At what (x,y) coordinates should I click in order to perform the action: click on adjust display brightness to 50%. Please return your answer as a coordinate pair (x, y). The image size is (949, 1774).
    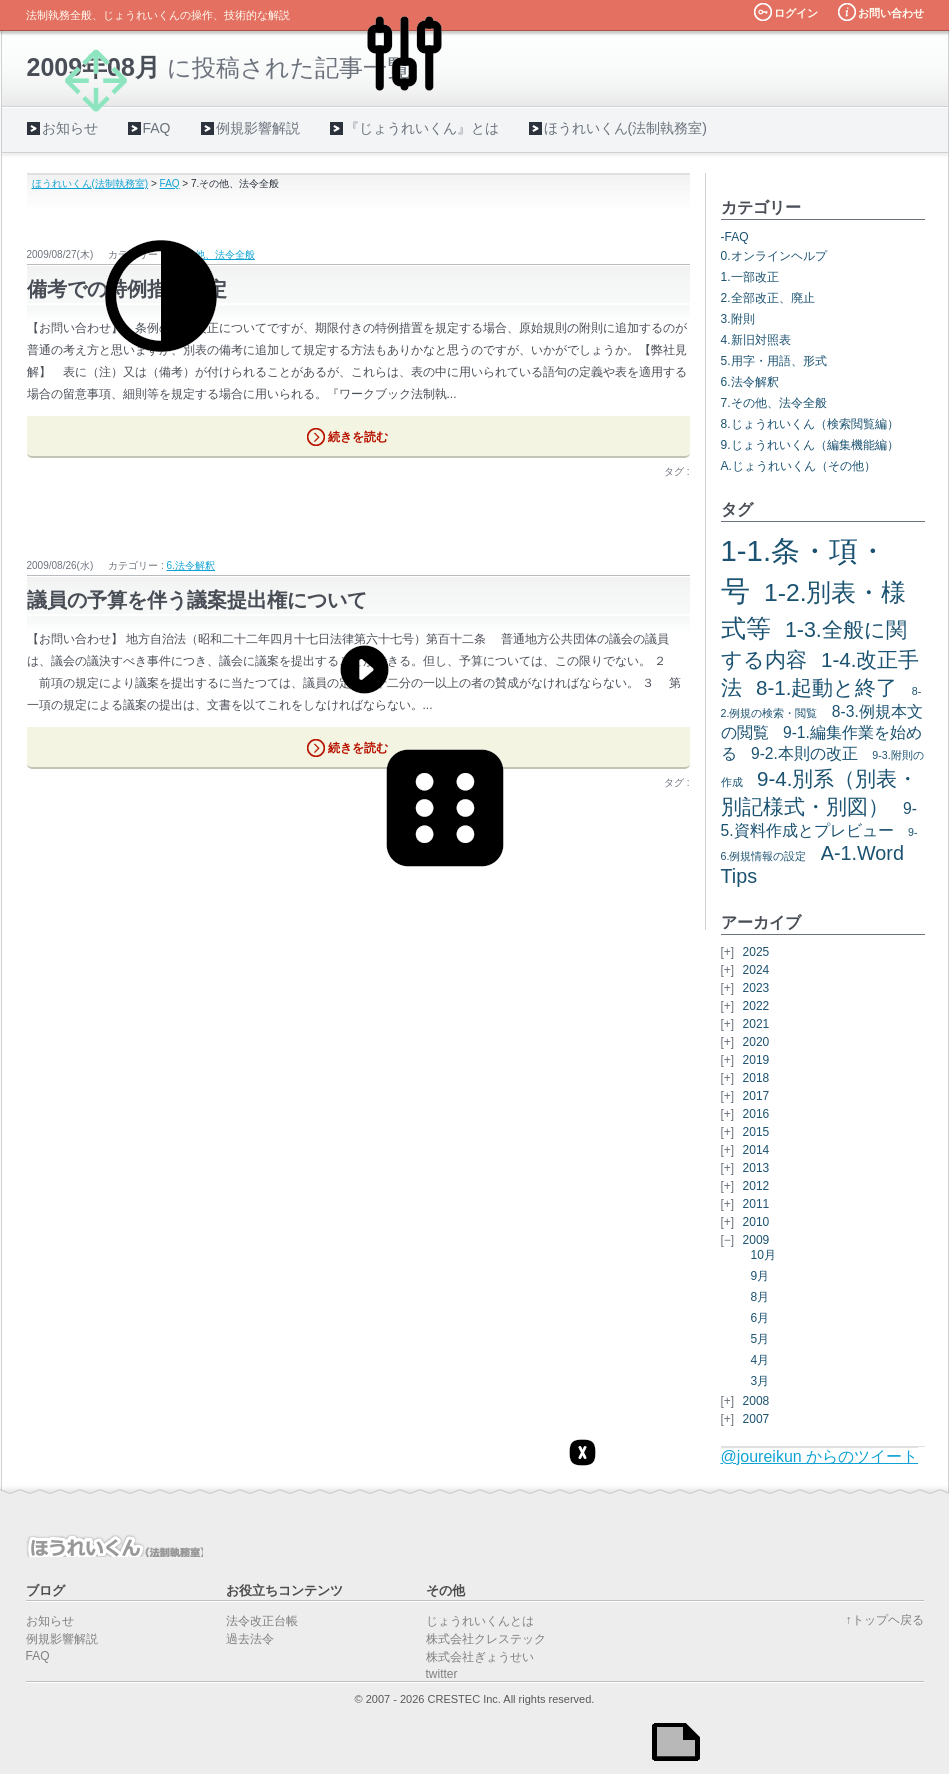
    Looking at the image, I should click on (161, 296).